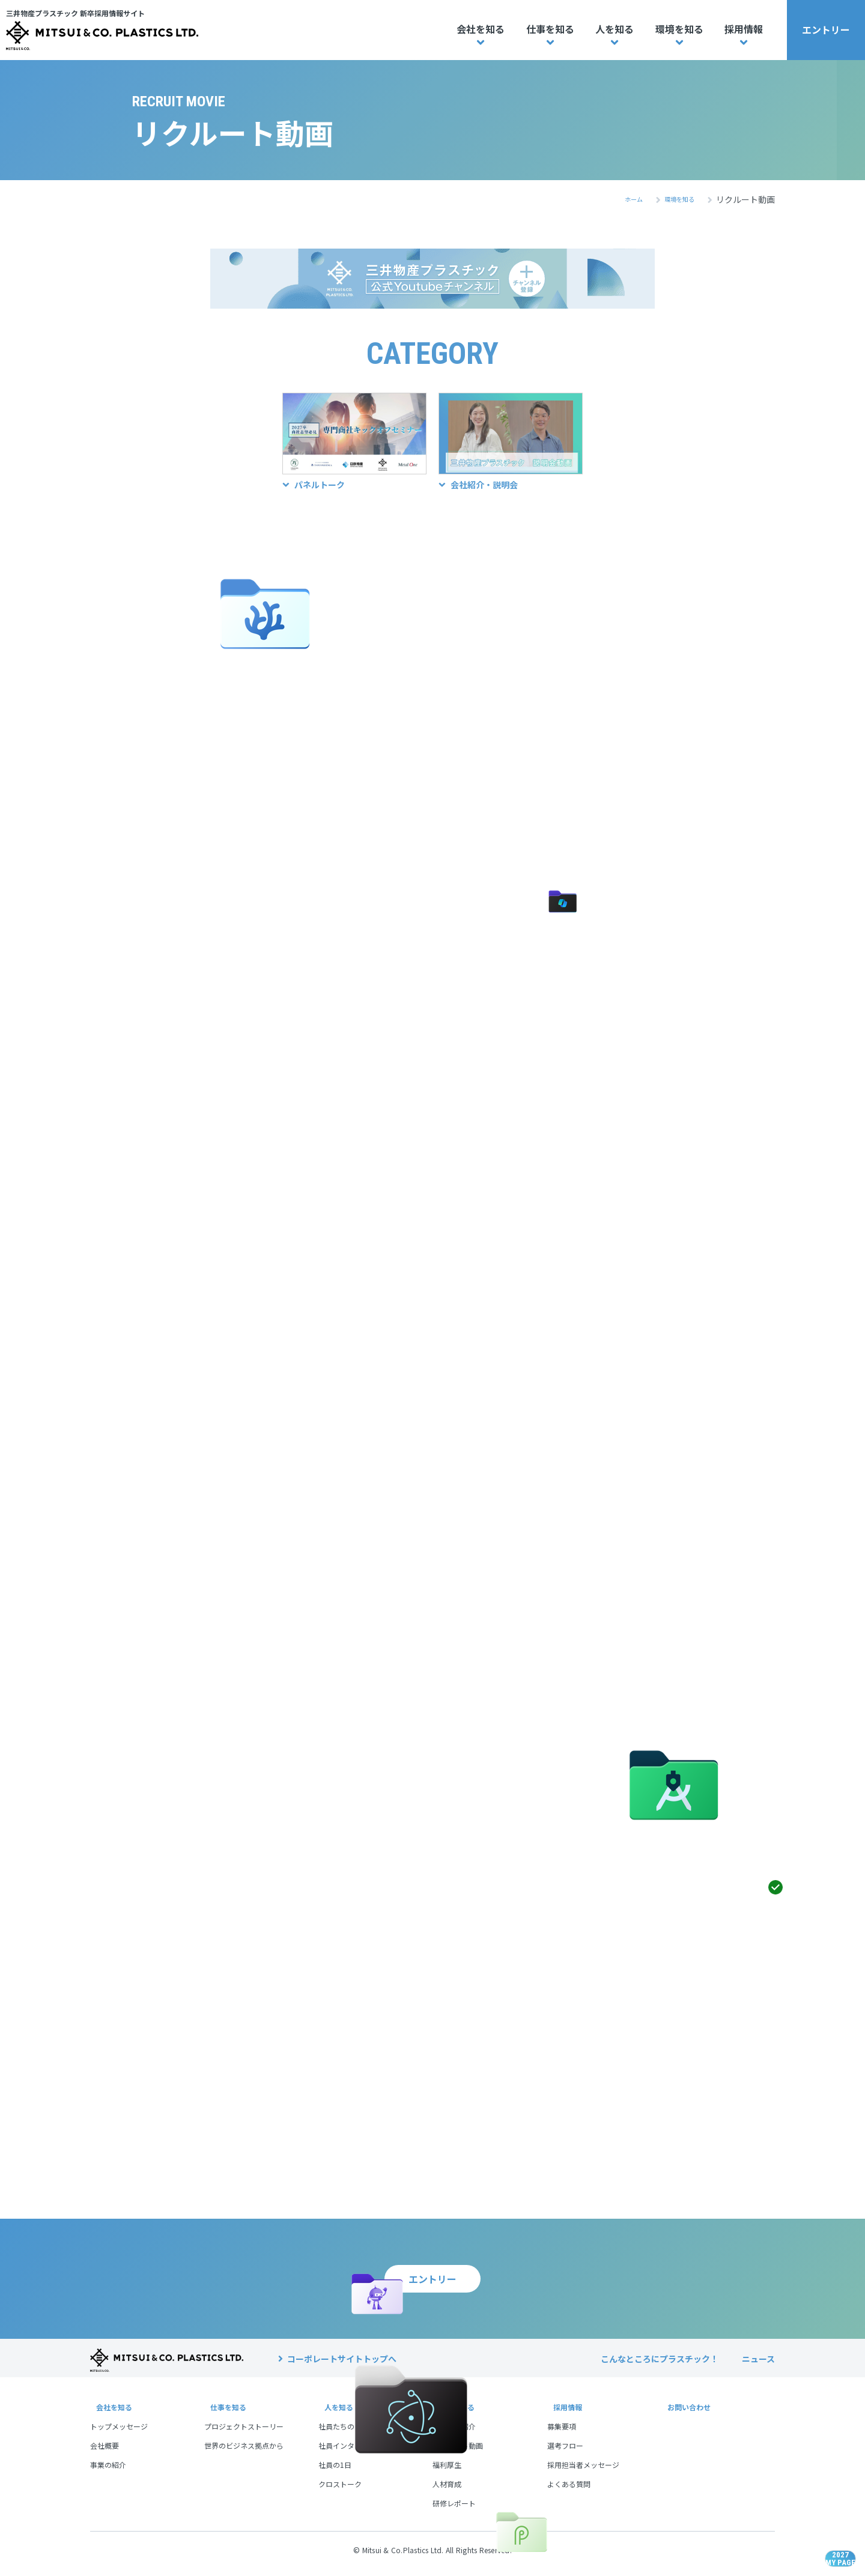 This screenshot has width=865, height=2576. Describe the element at coordinates (673, 1788) in the screenshot. I see `open android studio project folder` at that location.